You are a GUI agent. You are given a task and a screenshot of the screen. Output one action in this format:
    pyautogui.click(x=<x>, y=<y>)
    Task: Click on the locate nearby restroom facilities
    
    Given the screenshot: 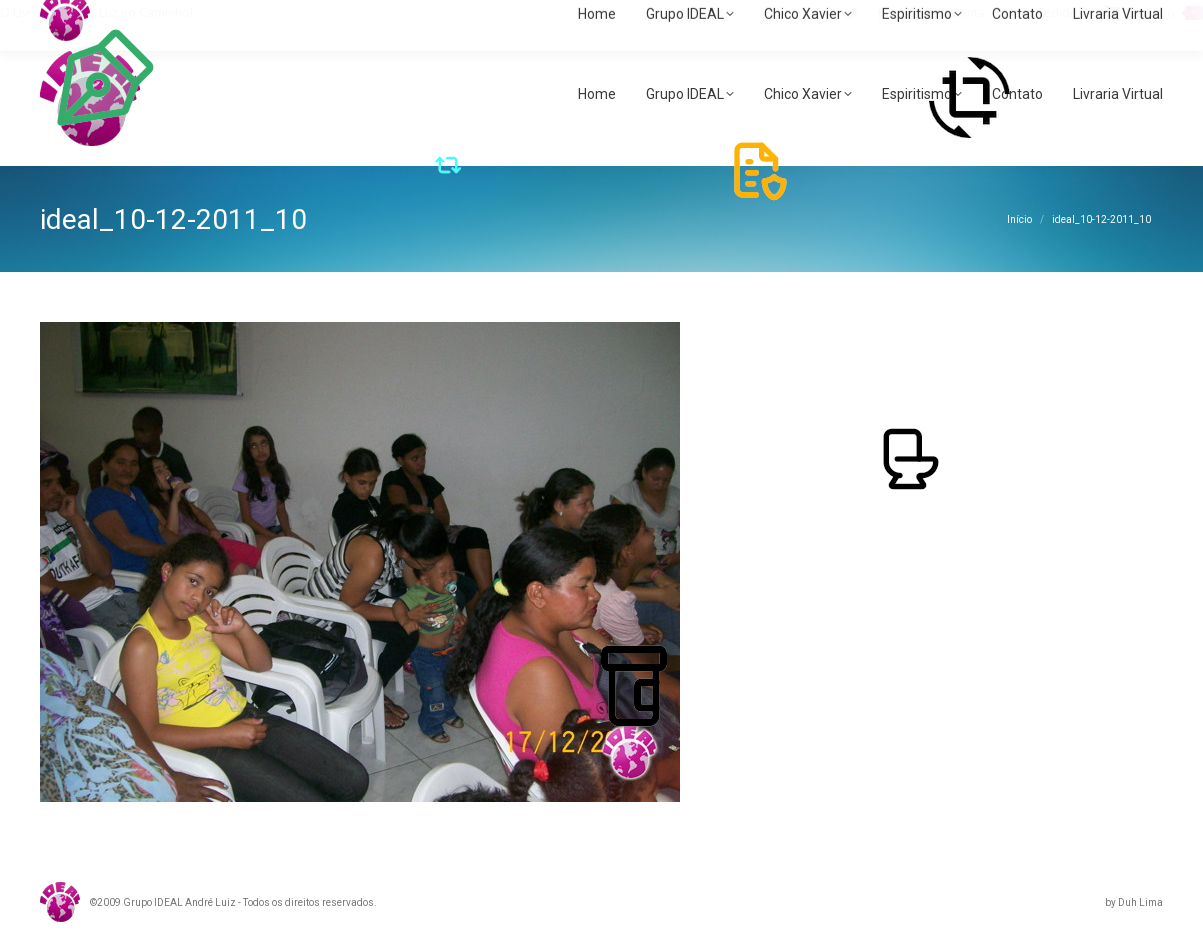 What is the action you would take?
    pyautogui.click(x=911, y=459)
    